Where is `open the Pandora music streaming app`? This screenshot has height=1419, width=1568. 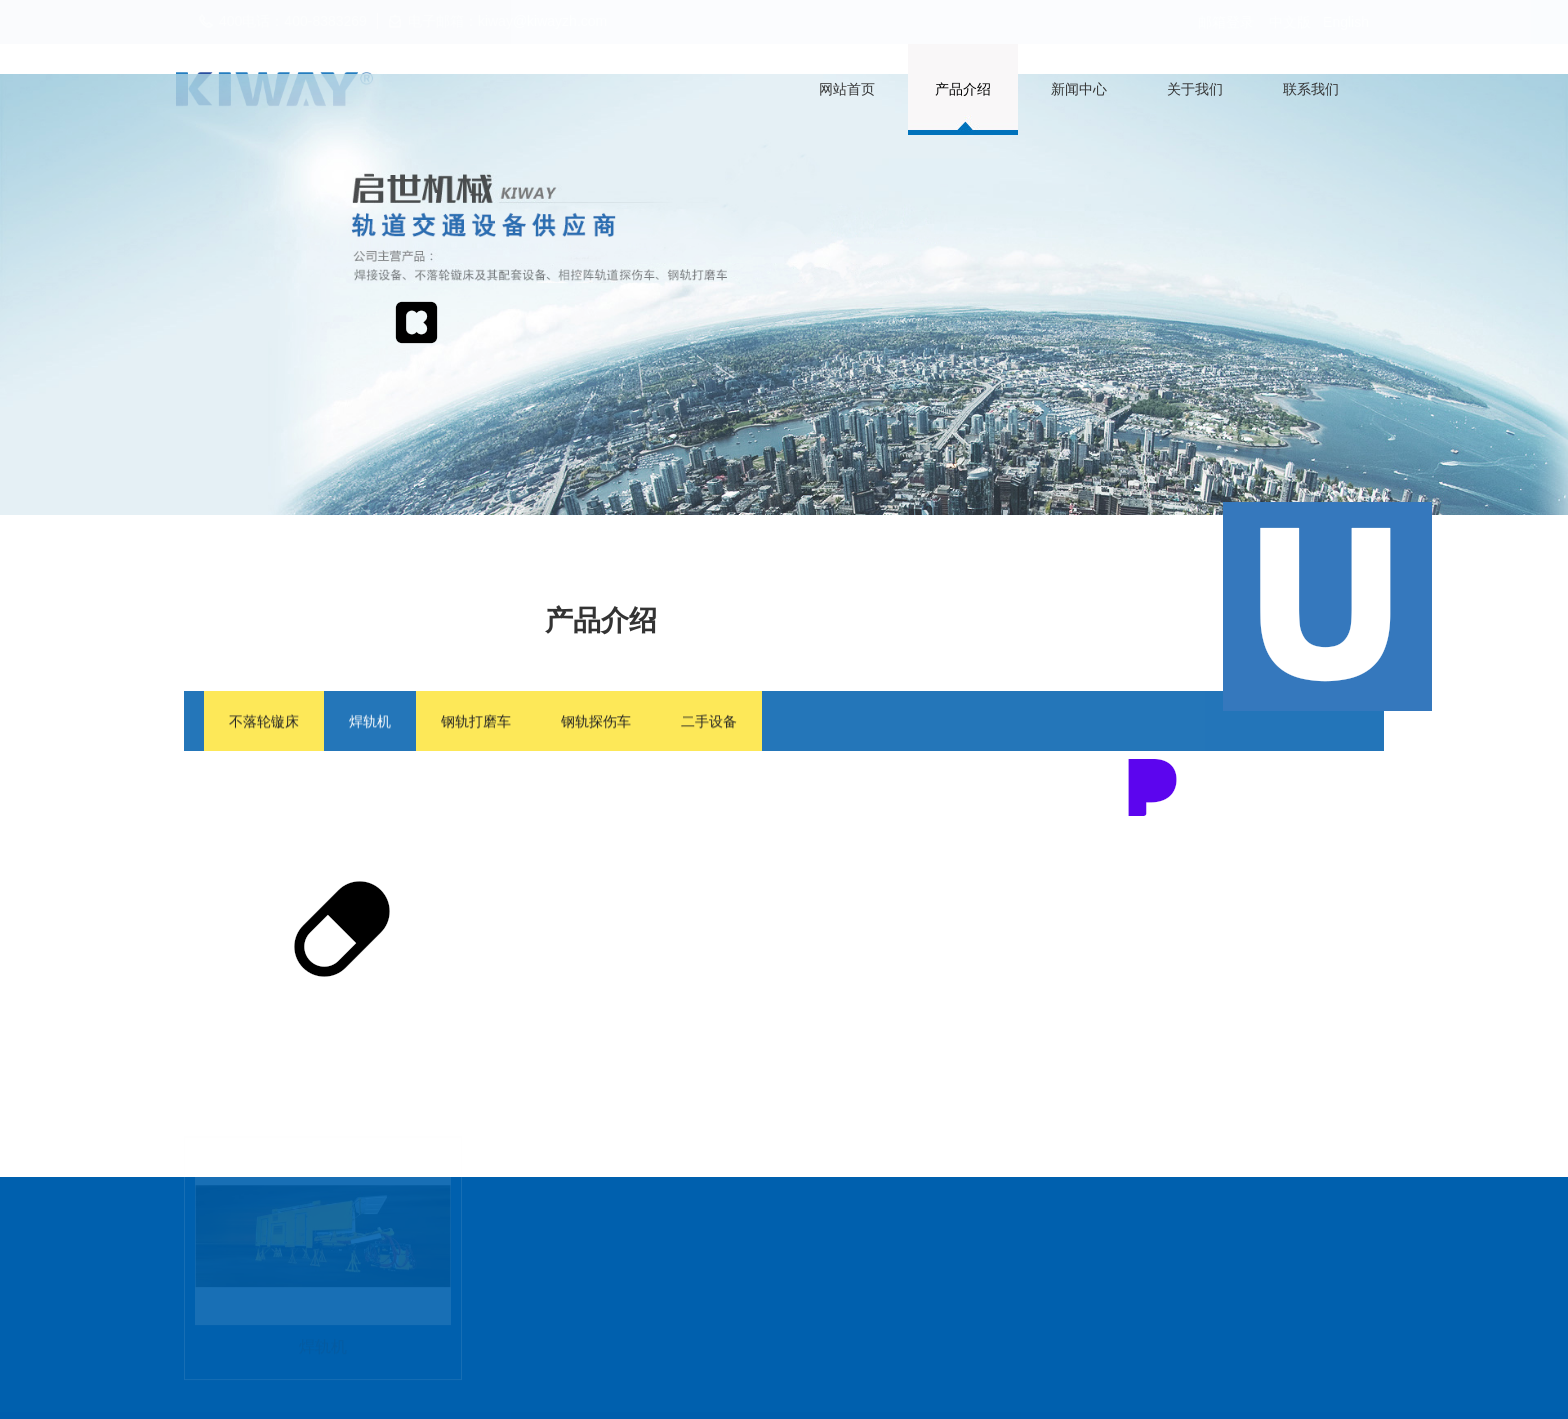 open the Pandora music streaming app is located at coordinates (1152, 787).